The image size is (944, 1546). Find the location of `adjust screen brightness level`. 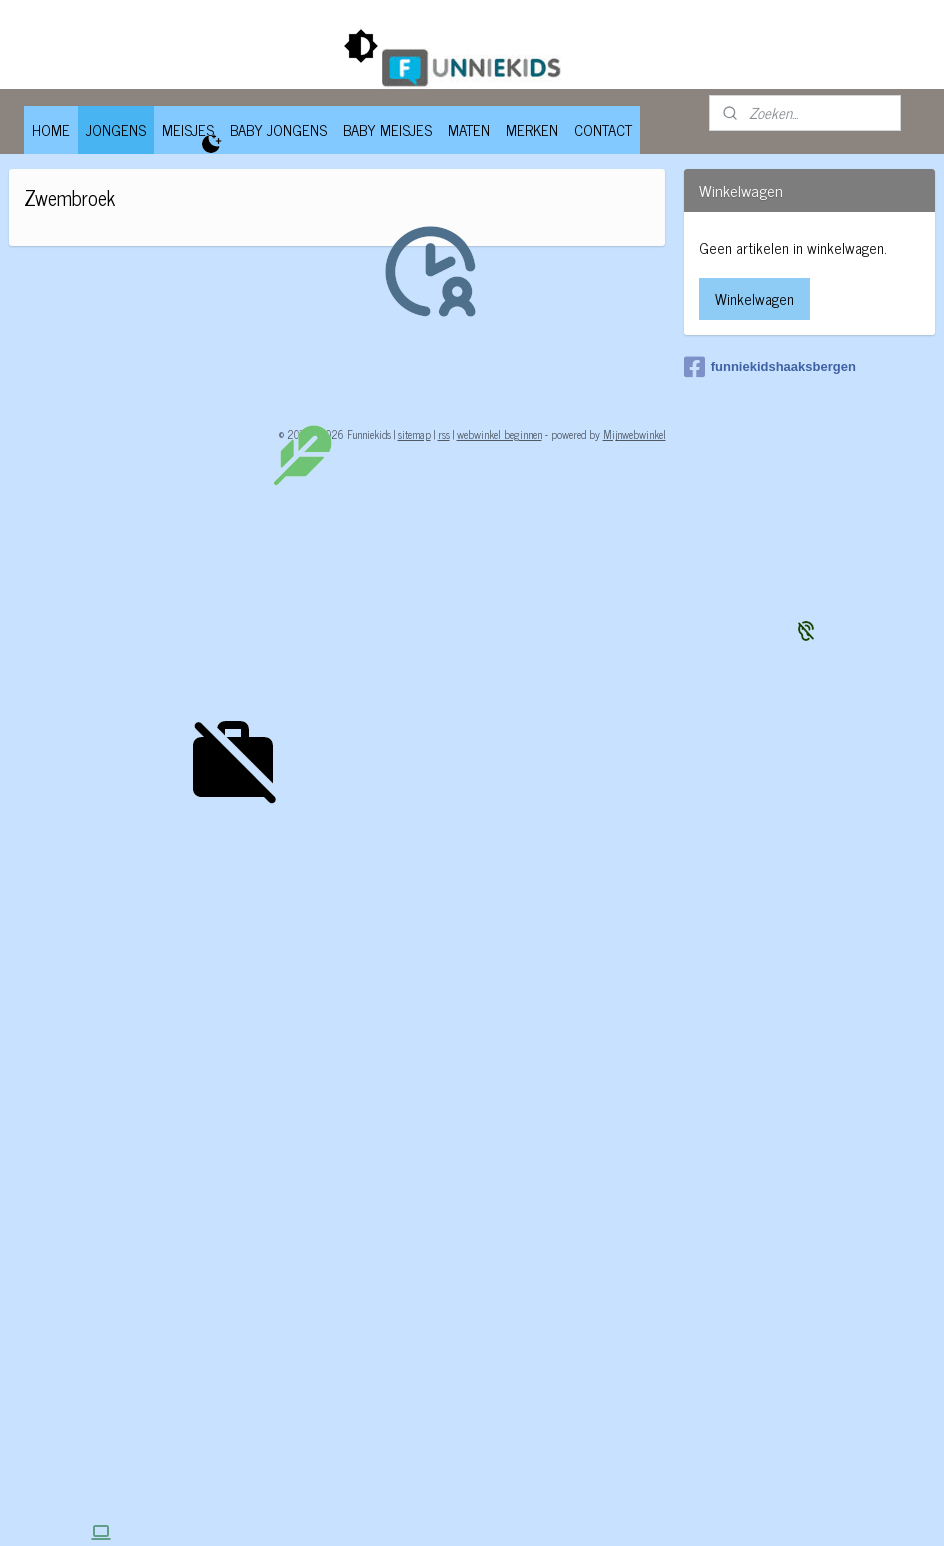

adjust screen brightness level is located at coordinates (361, 46).